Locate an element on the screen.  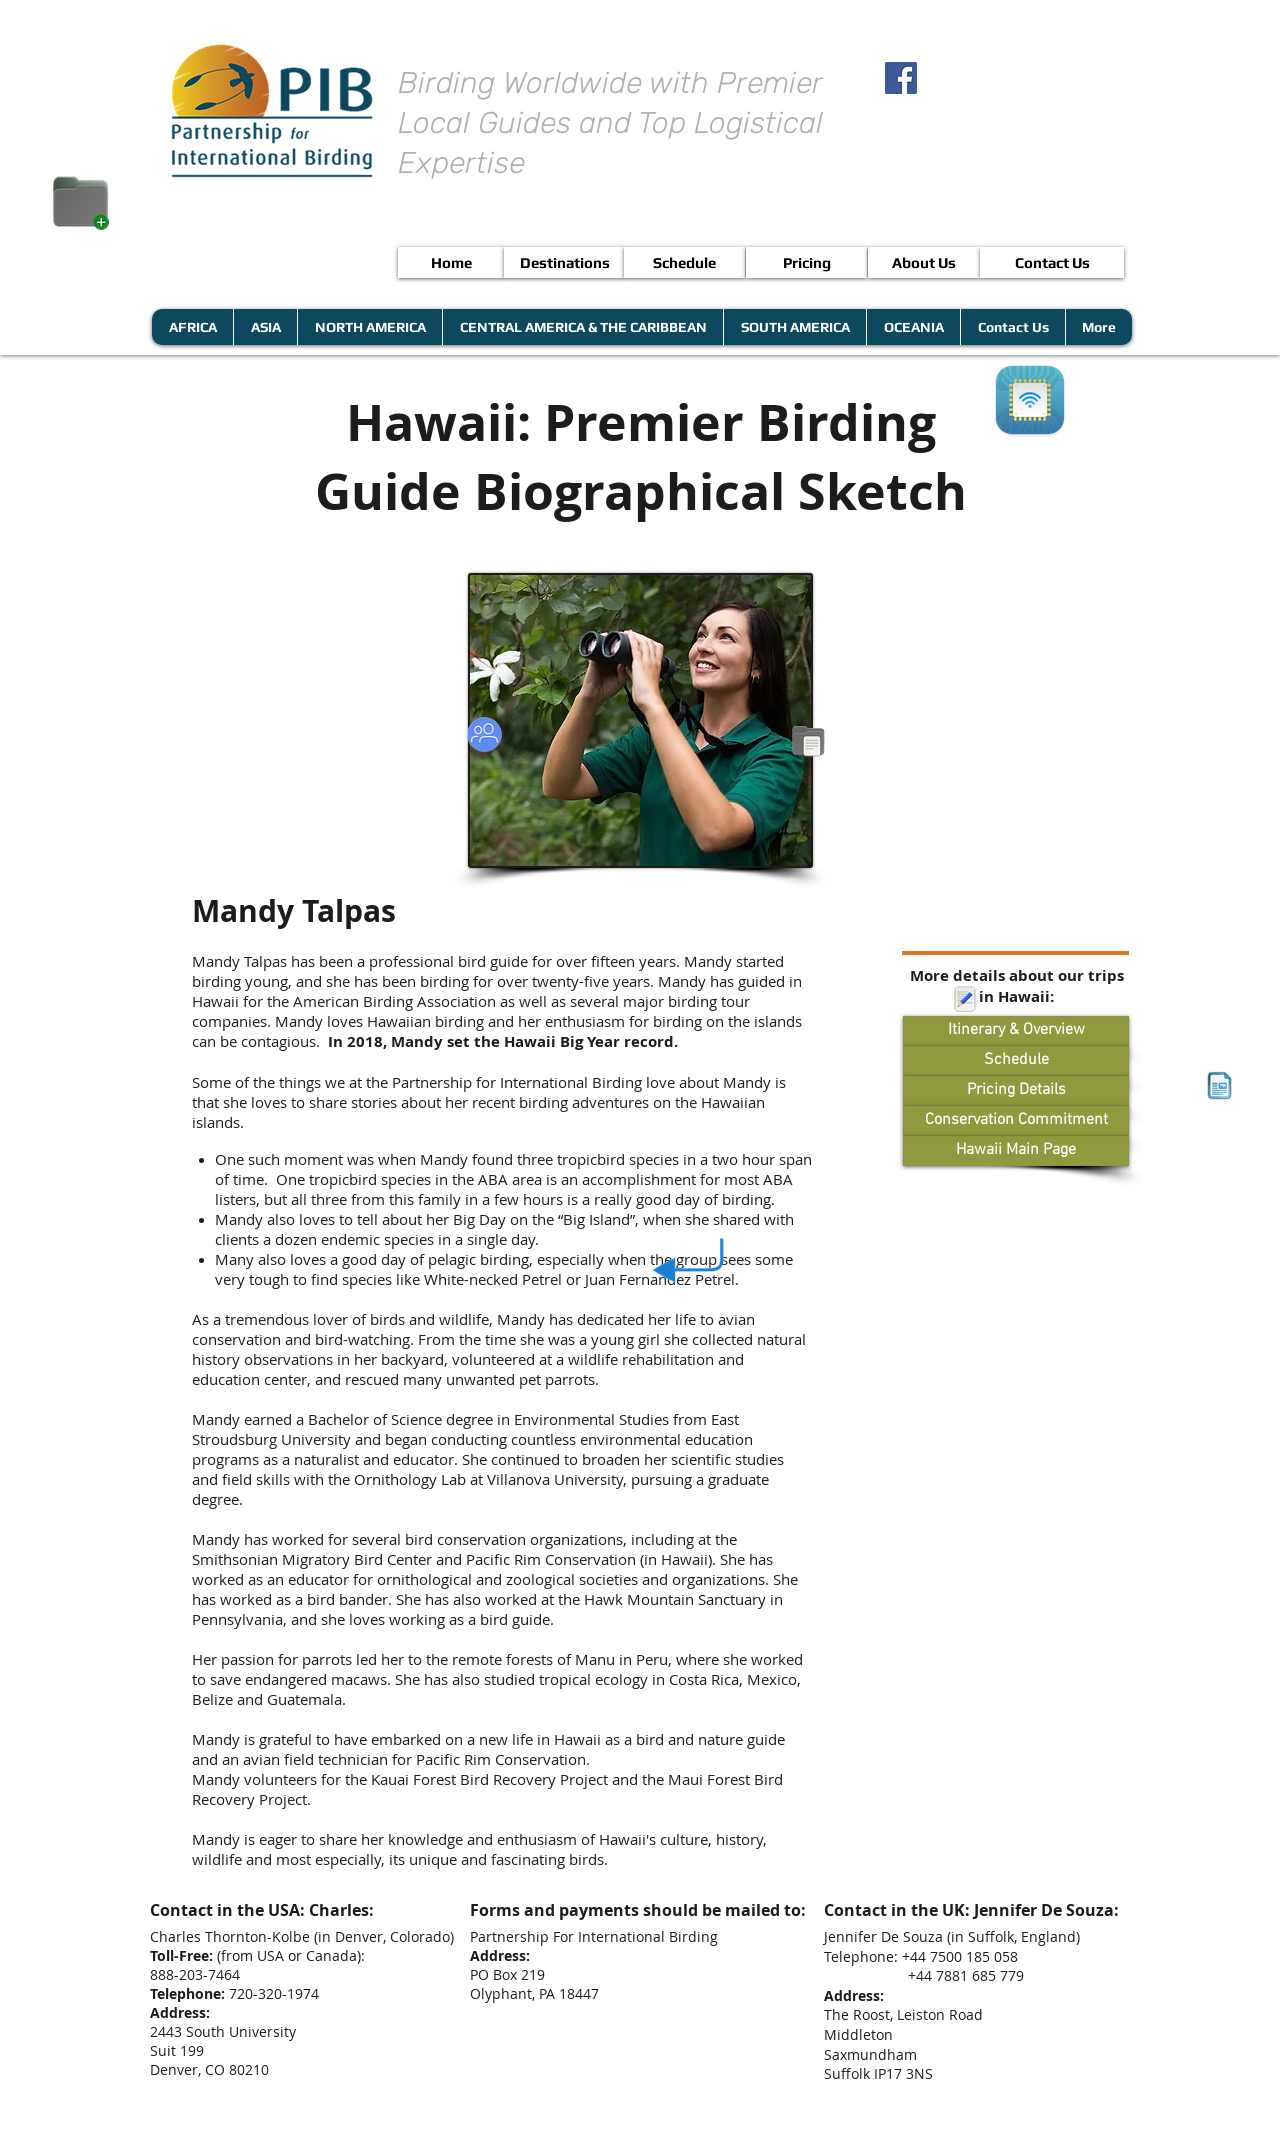
create a new folder is located at coordinates (80, 201).